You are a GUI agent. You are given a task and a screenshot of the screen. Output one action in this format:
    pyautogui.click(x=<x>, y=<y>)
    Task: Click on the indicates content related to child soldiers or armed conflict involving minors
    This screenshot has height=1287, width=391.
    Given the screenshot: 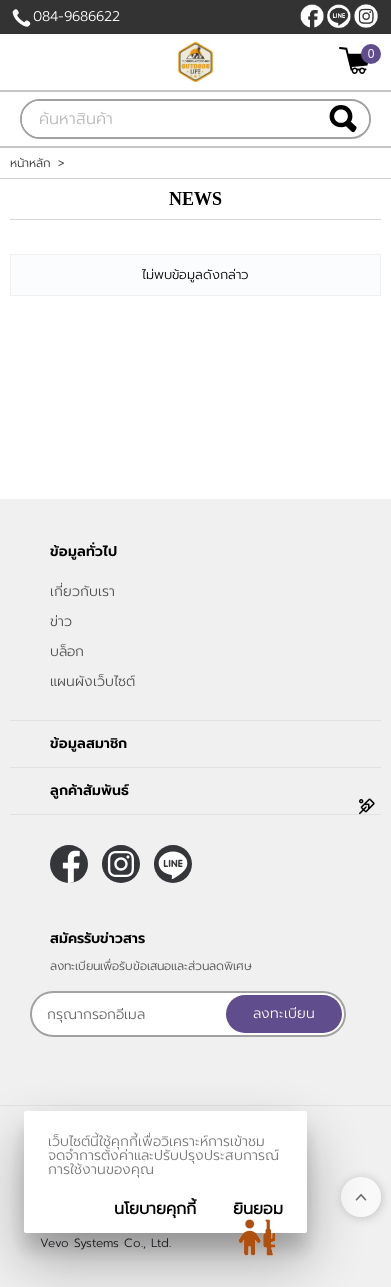 What is the action you would take?
    pyautogui.click(x=257, y=1237)
    